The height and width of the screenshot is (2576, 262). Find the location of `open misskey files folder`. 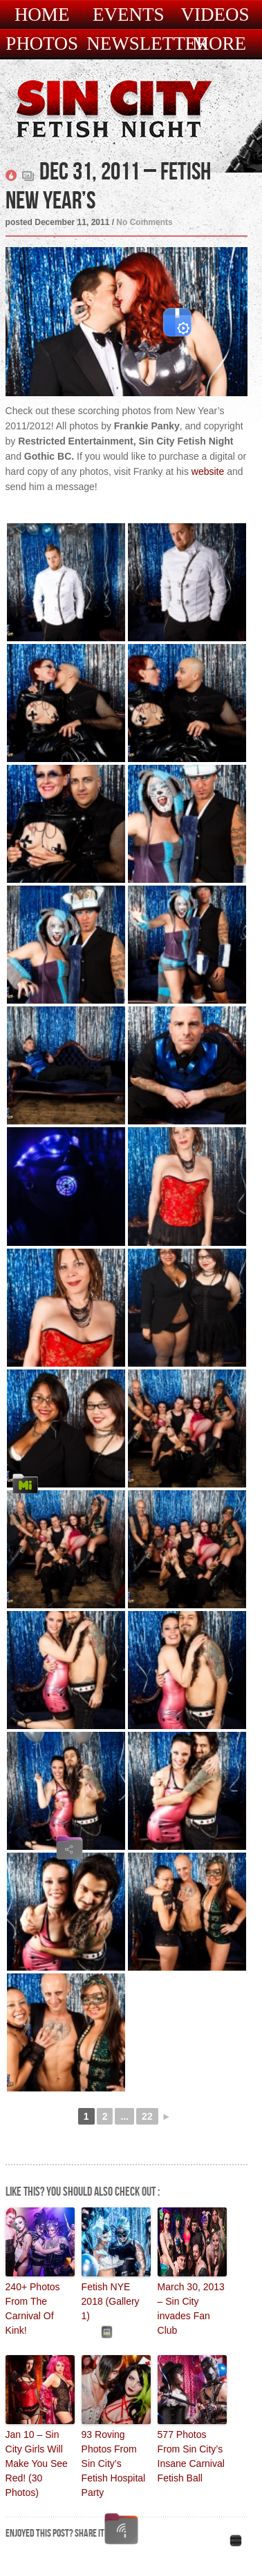

open misskey files folder is located at coordinates (25, 1484).